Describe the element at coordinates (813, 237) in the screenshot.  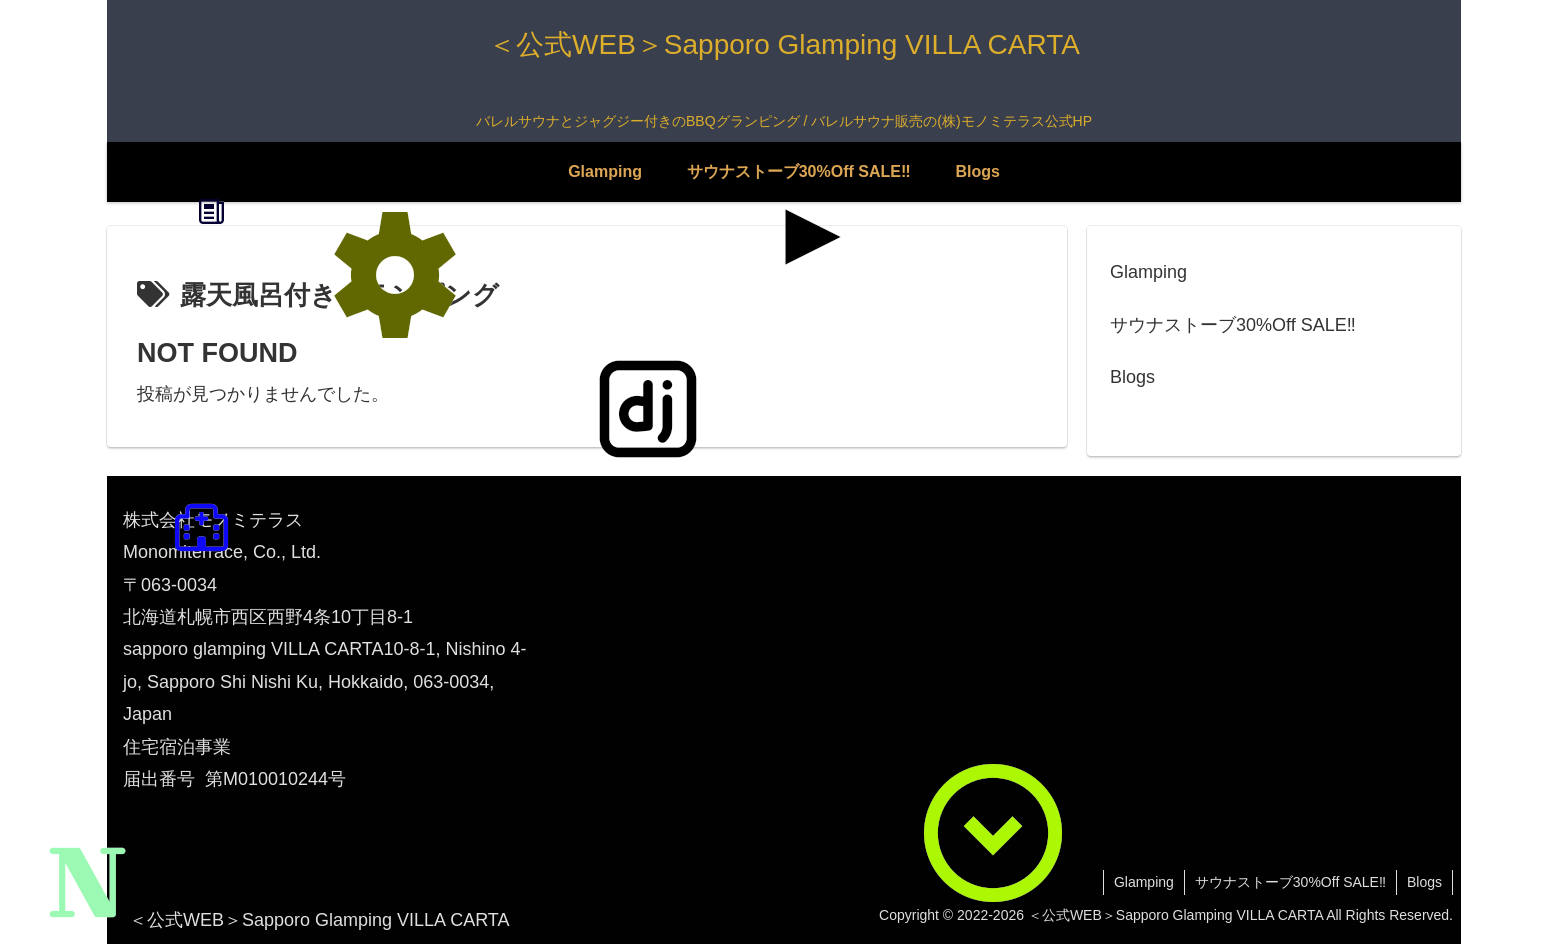
I see `play media or video content` at that location.